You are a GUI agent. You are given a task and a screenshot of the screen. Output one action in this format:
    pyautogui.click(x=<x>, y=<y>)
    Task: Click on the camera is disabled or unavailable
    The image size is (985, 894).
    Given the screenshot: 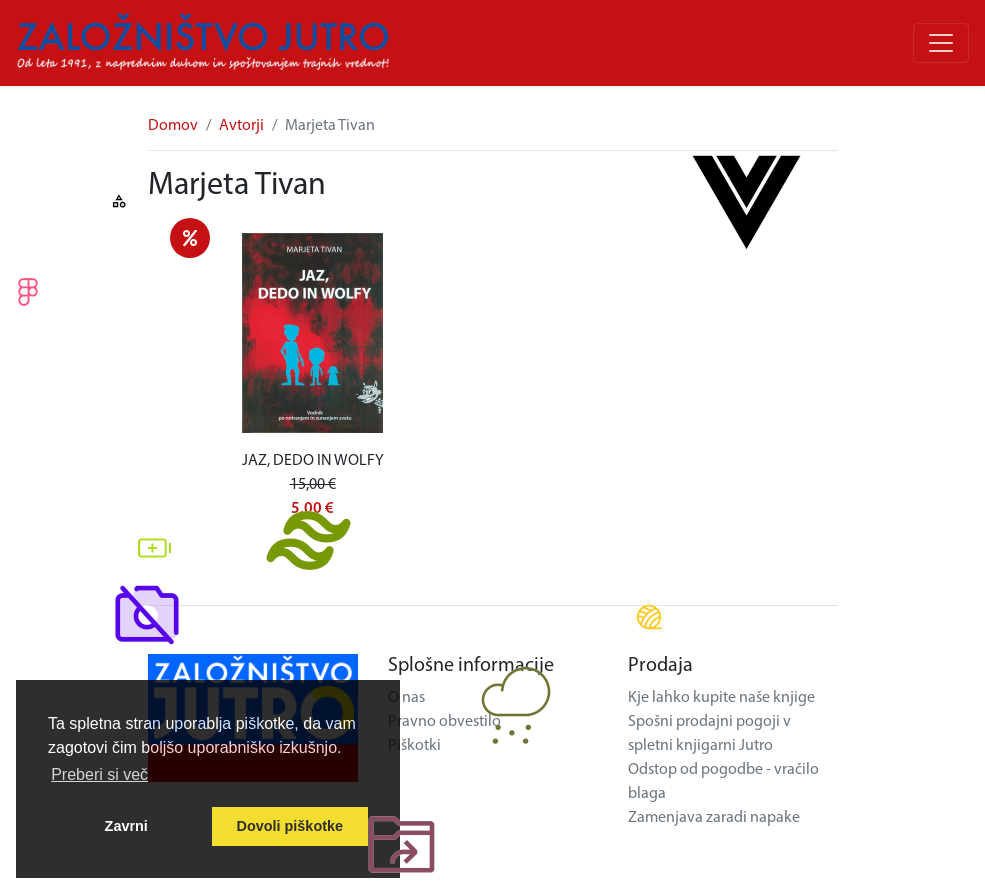 What is the action you would take?
    pyautogui.click(x=147, y=615)
    